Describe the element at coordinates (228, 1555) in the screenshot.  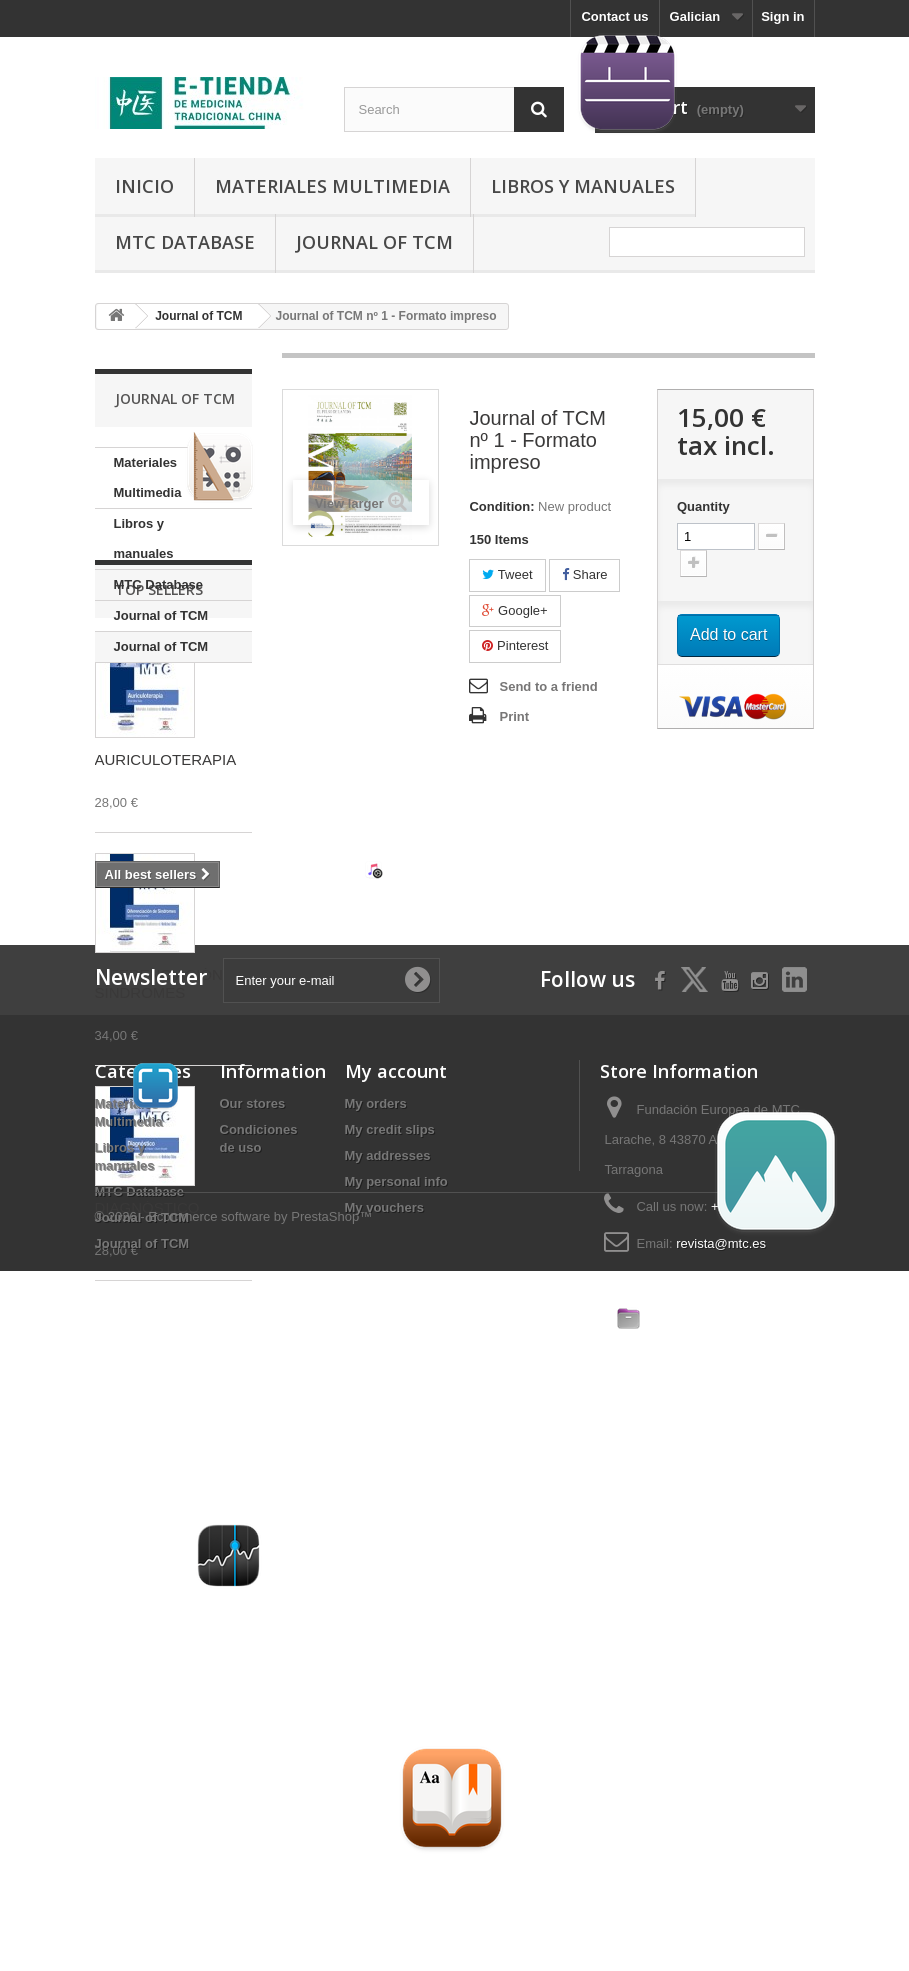
I see `open the stocks app` at that location.